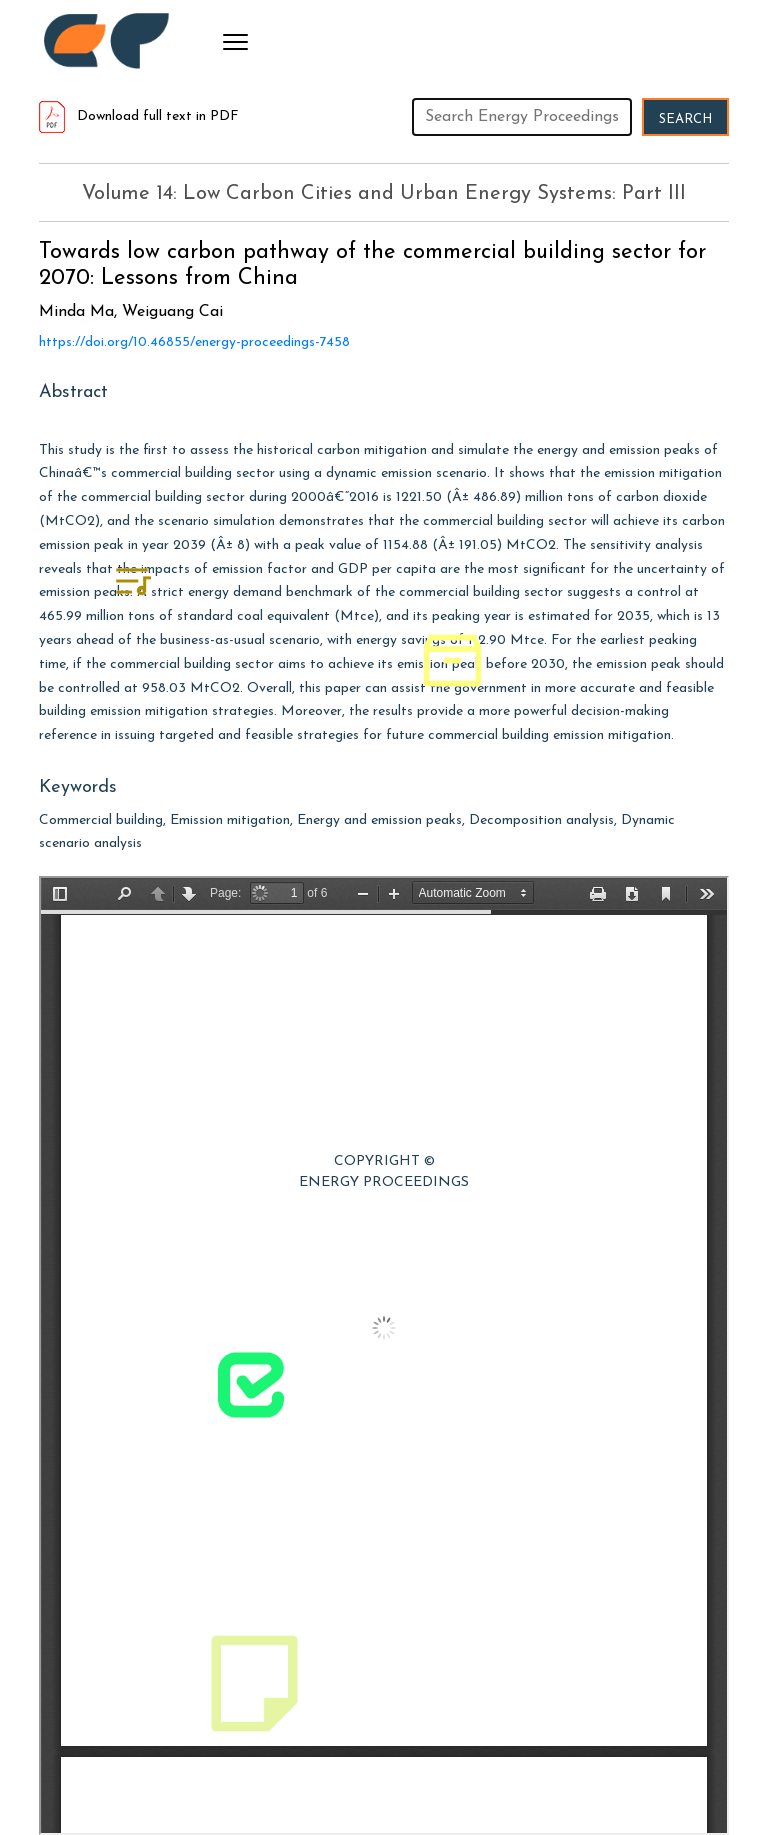  What do you see at coordinates (251, 1385) in the screenshot?
I see `checkmarx company logo` at bounding box center [251, 1385].